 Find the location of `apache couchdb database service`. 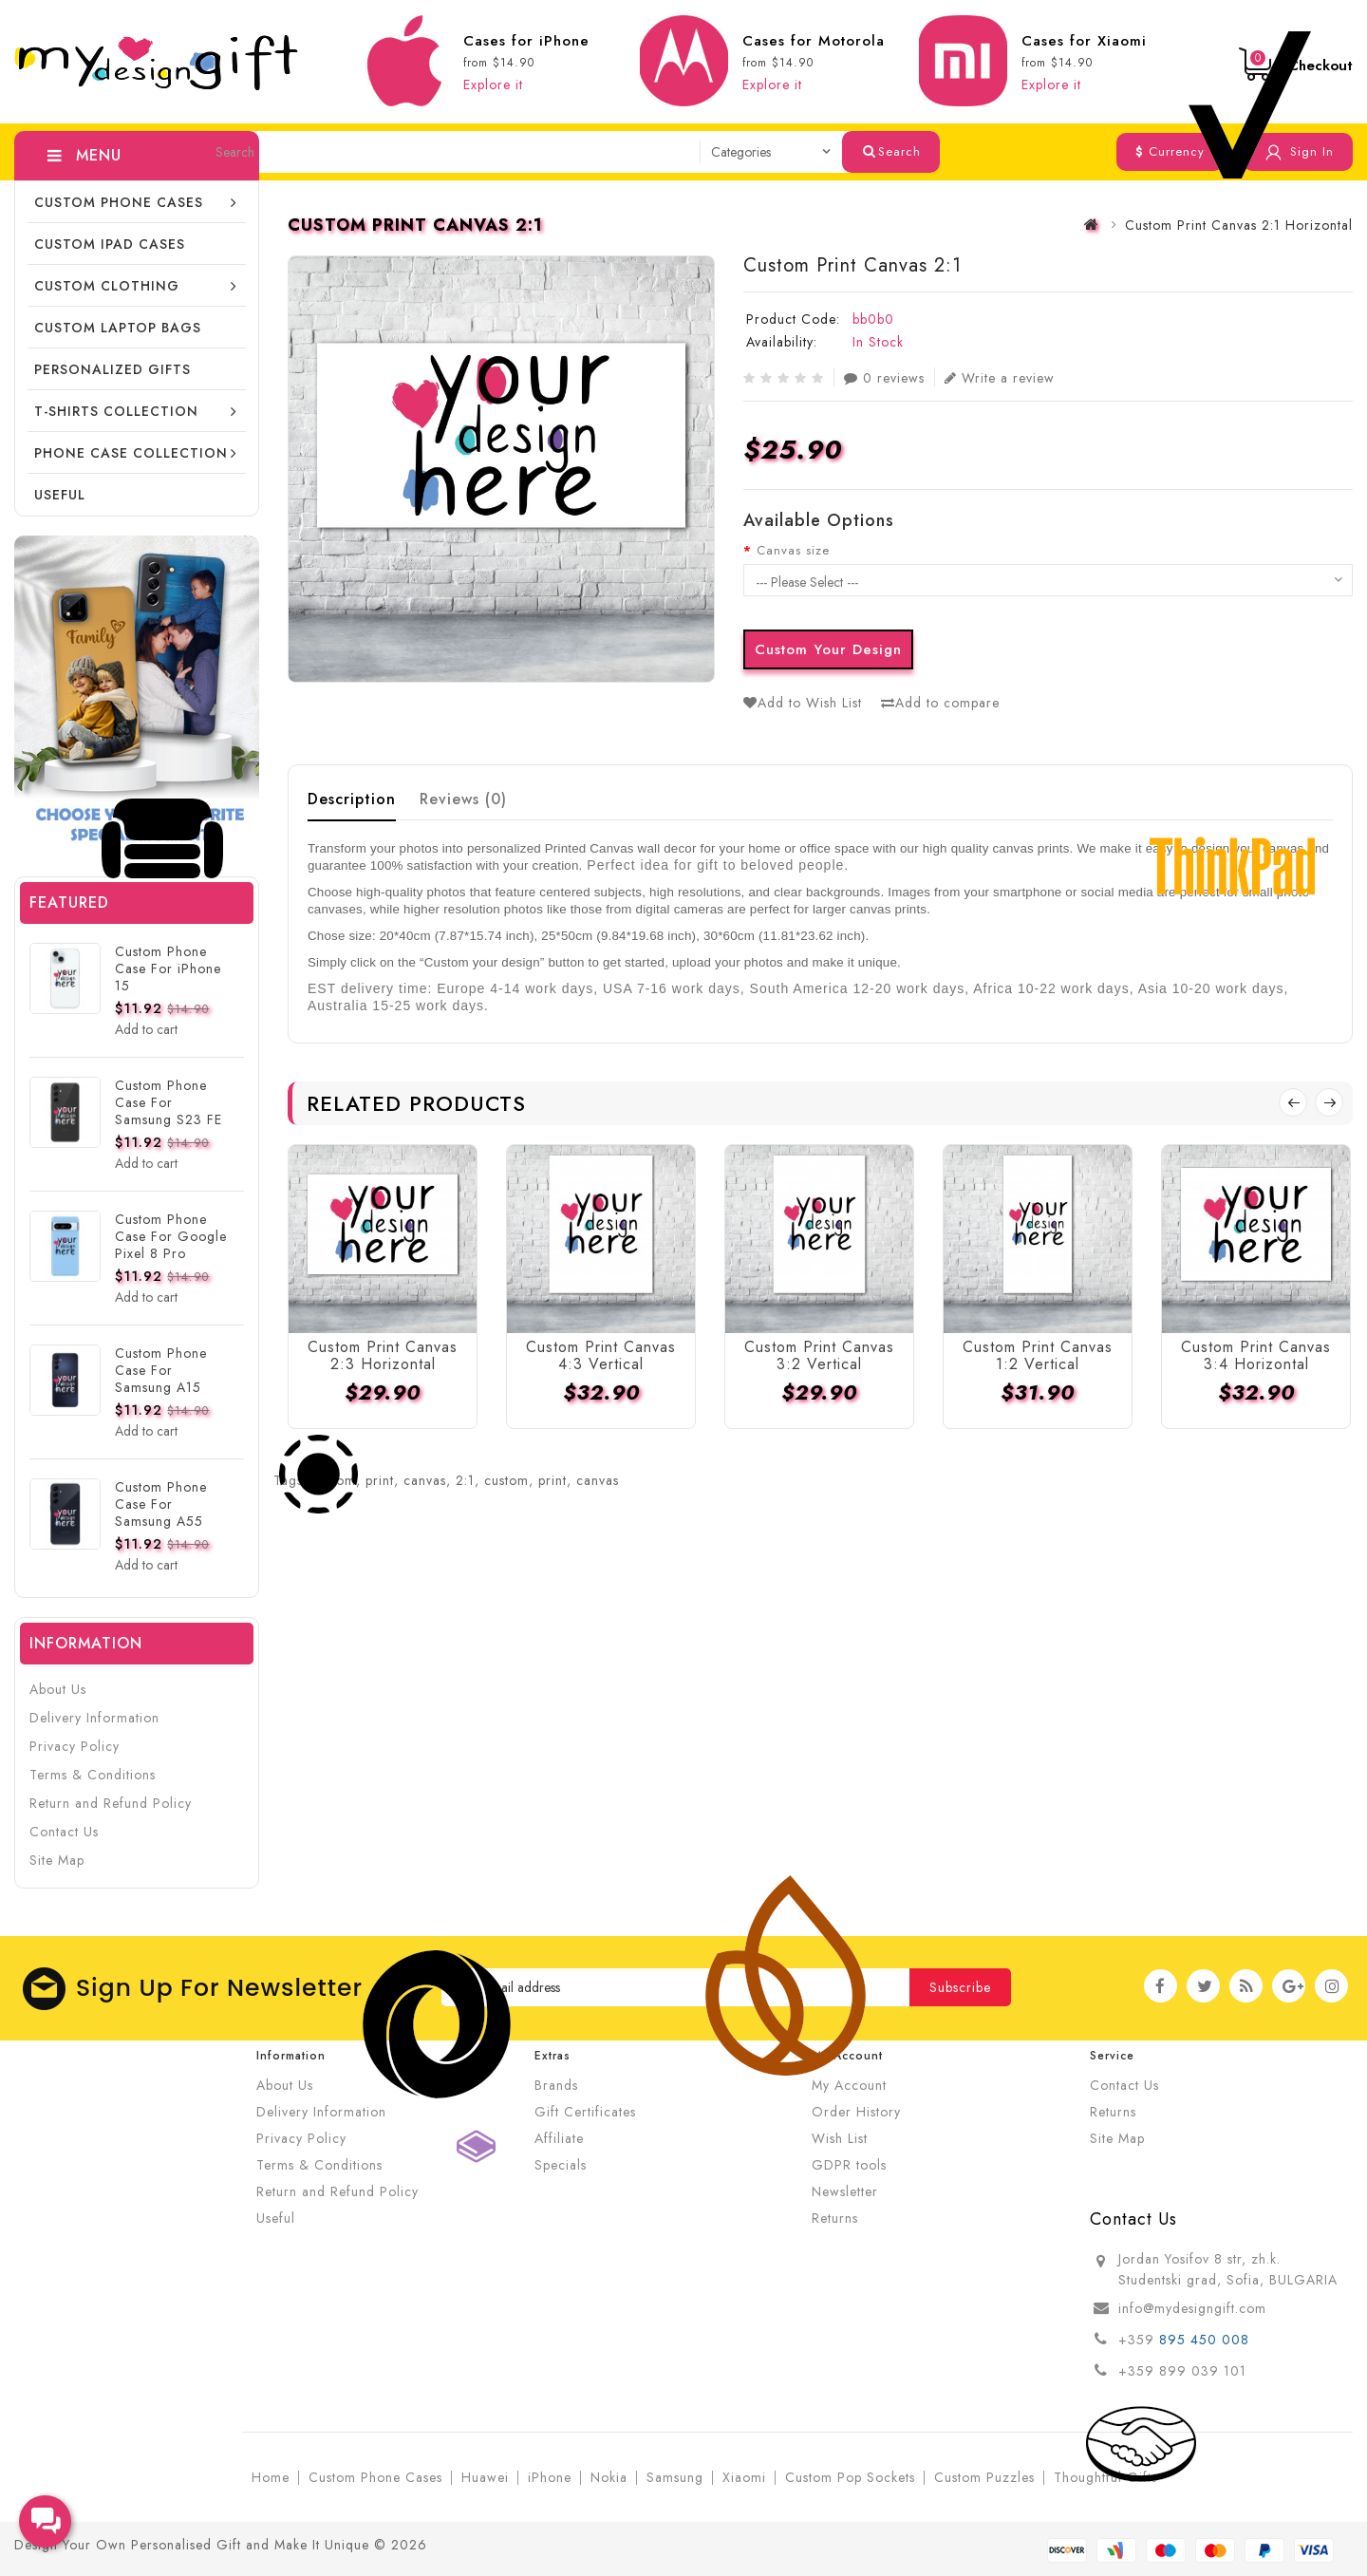

apache couchdb database service is located at coordinates (162, 838).